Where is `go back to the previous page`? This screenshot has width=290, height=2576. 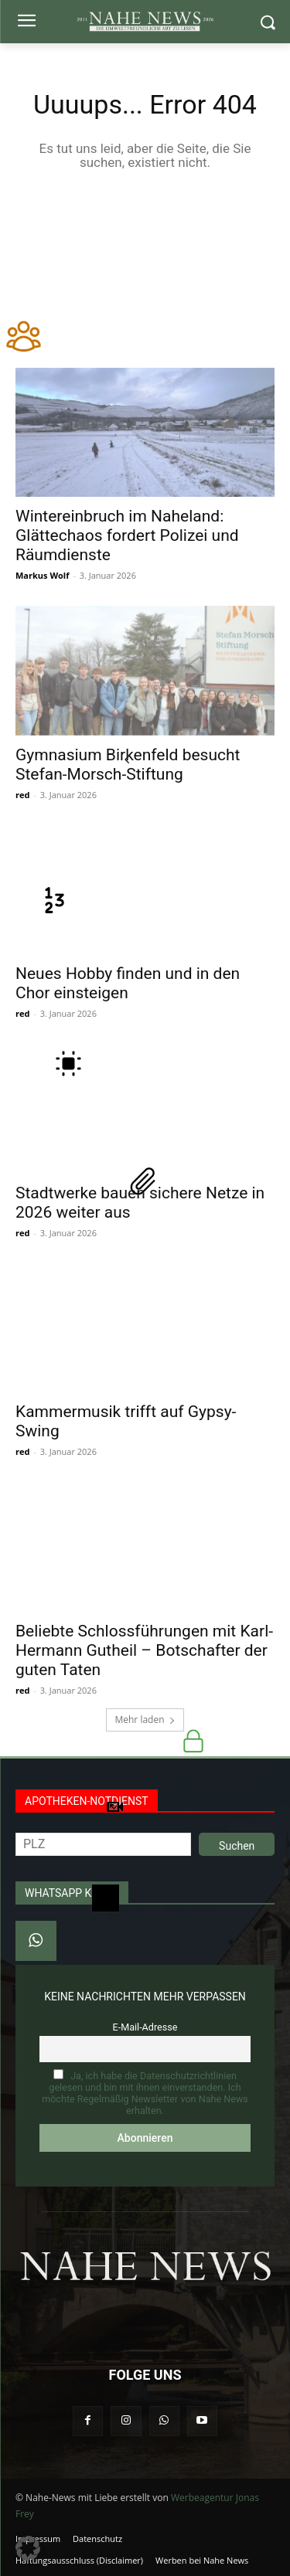
go back to the previous page is located at coordinates (128, 760).